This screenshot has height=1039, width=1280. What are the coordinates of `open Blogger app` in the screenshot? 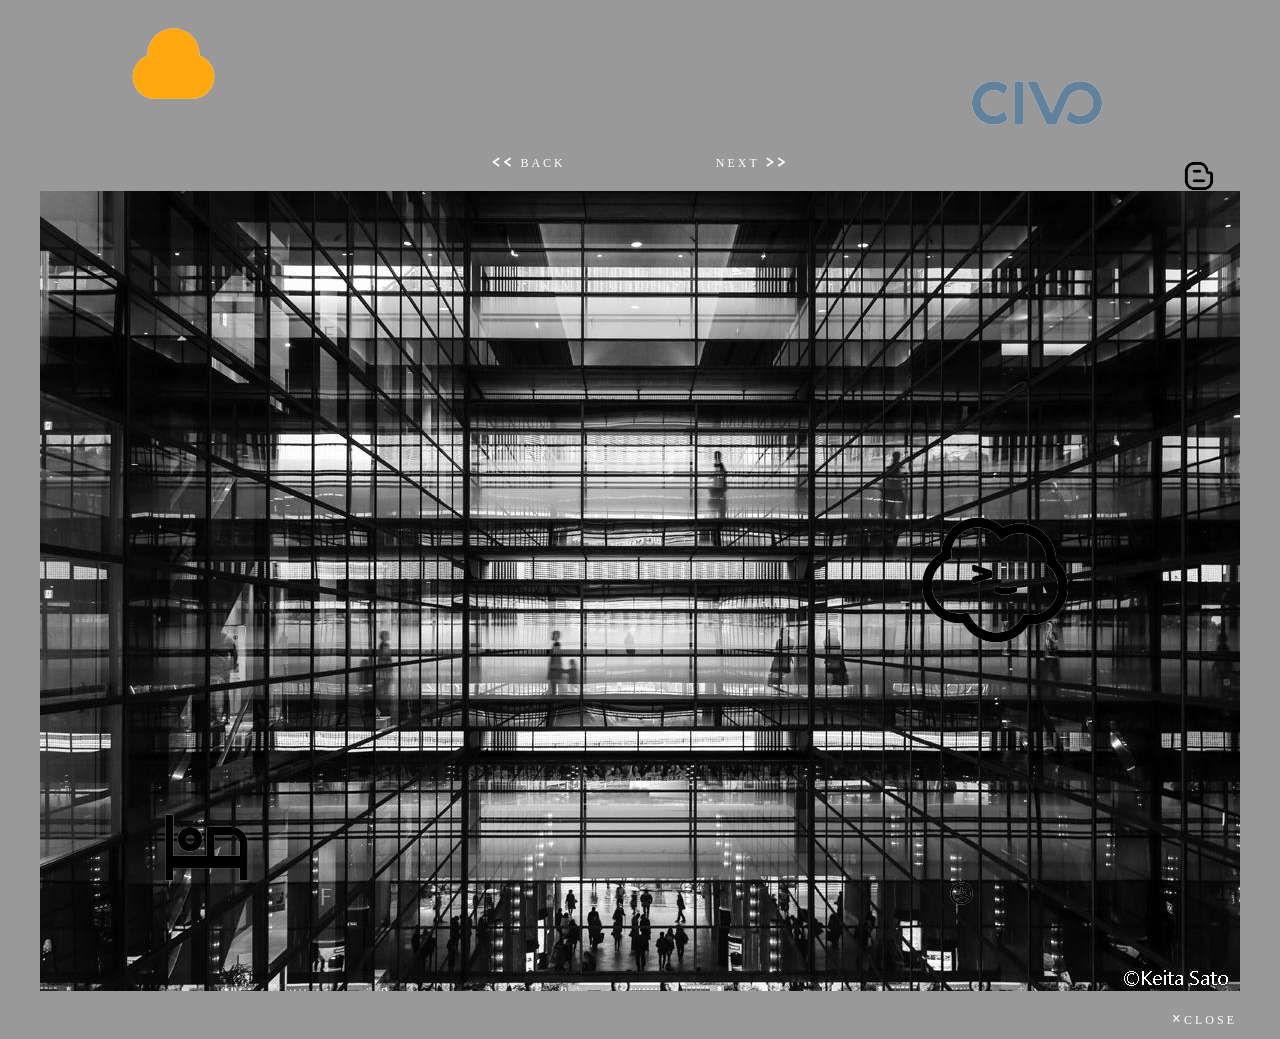 It's located at (1199, 176).